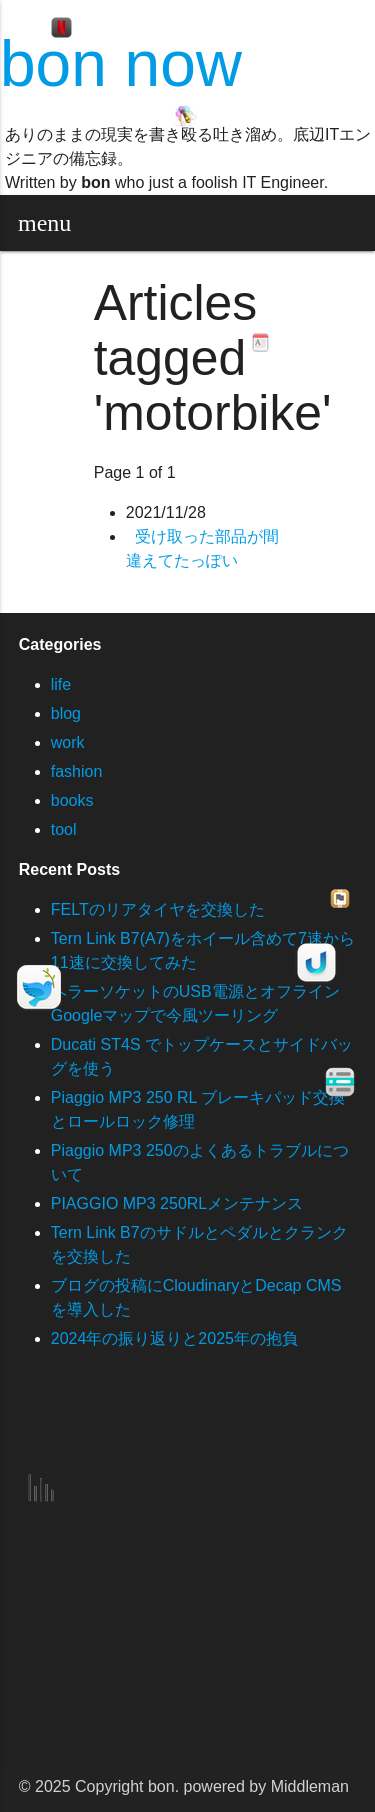  What do you see at coordinates (184, 114) in the screenshot?
I see `open beeref reference image board app` at bounding box center [184, 114].